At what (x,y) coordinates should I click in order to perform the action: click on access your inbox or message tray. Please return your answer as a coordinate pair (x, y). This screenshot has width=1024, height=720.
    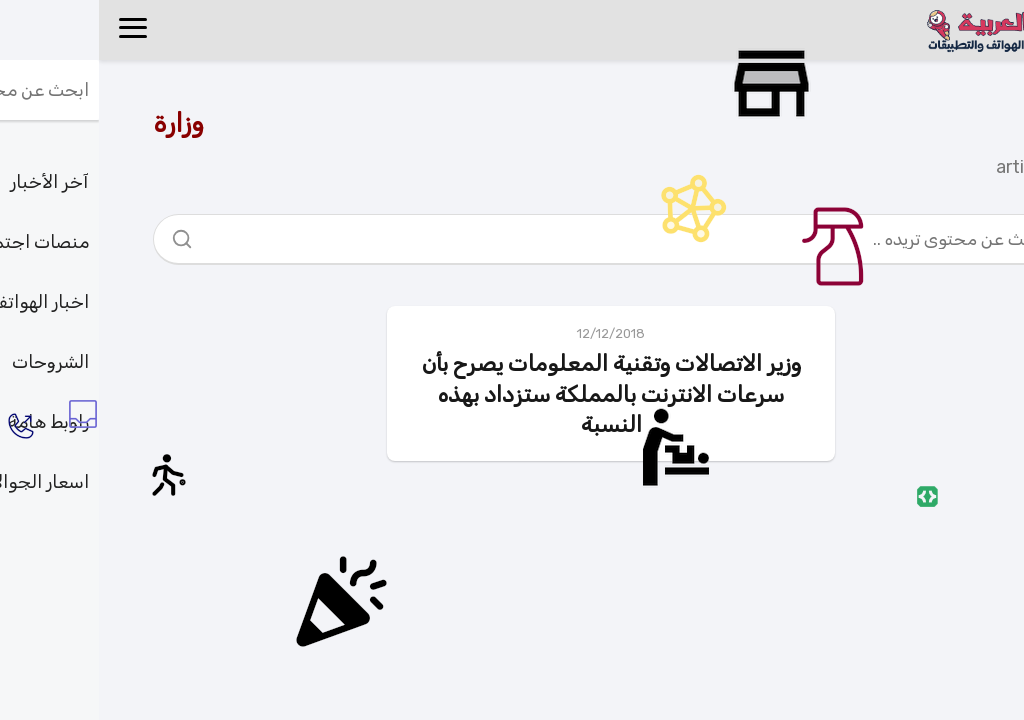
    Looking at the image, I should click on (83, 414).